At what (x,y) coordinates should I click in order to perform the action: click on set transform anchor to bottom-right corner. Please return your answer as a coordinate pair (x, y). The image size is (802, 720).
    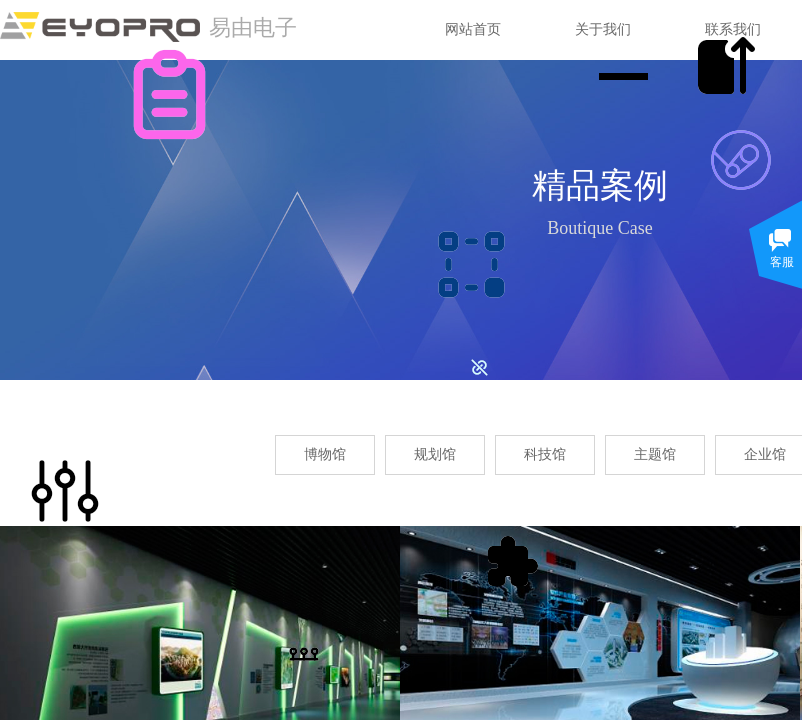
    Looking at the image, I should click on (471, 264).